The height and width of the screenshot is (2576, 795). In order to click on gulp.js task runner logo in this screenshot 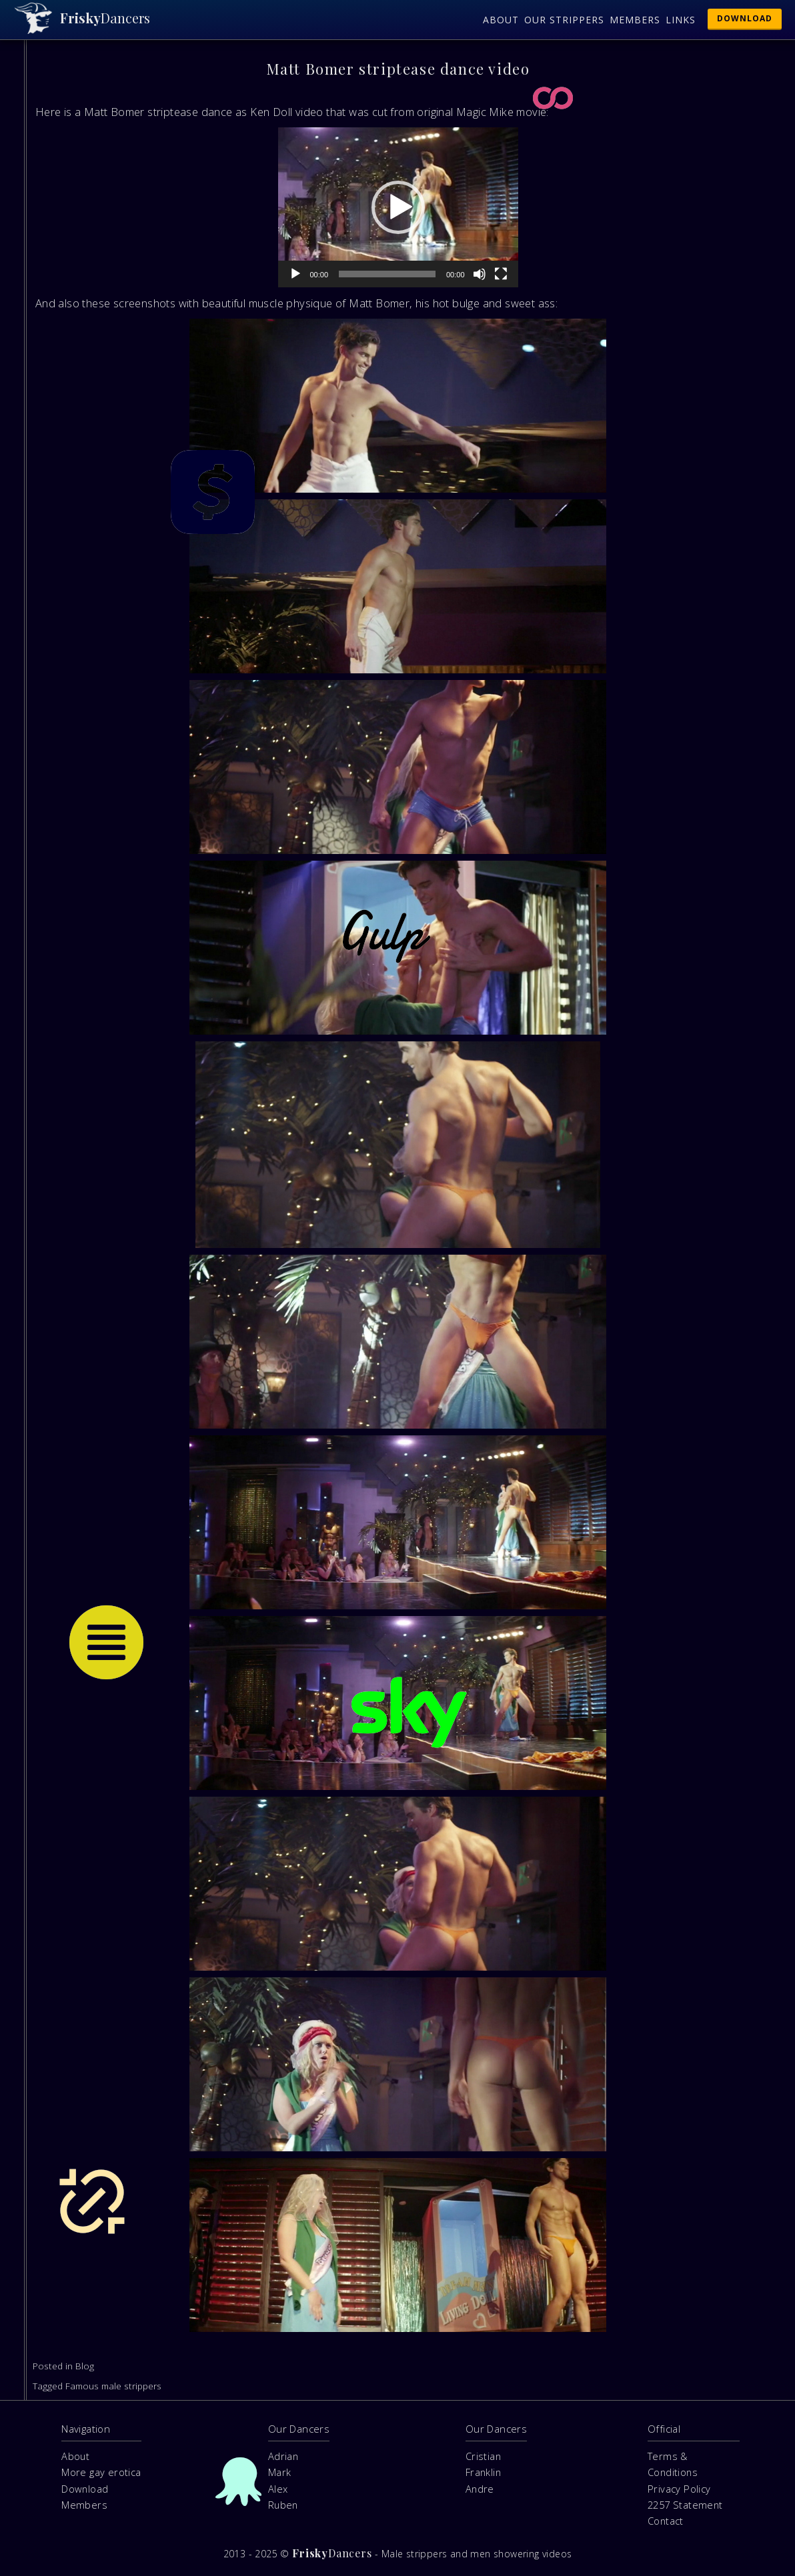, I will do `click(386, 936)`.